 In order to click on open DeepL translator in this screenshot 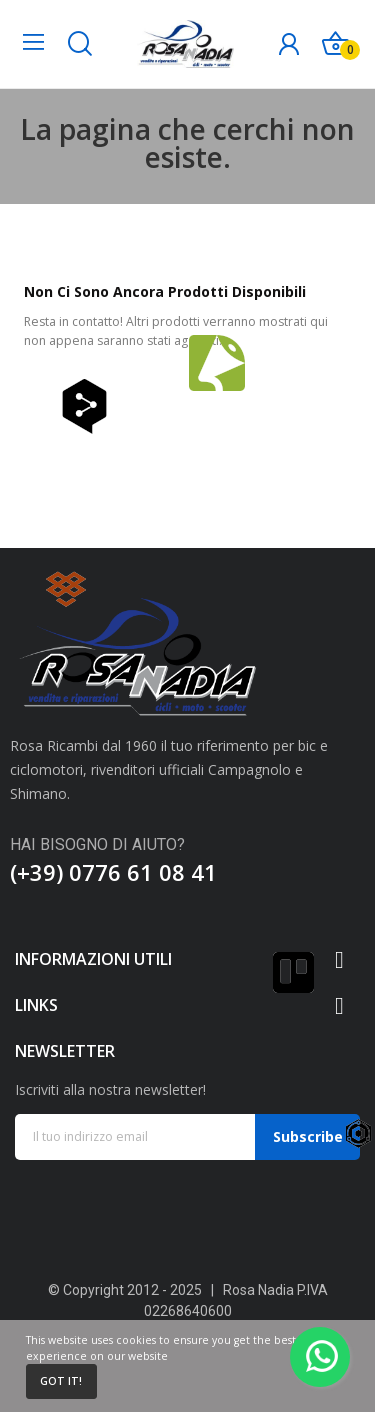, I will do `click(84, 406)`.